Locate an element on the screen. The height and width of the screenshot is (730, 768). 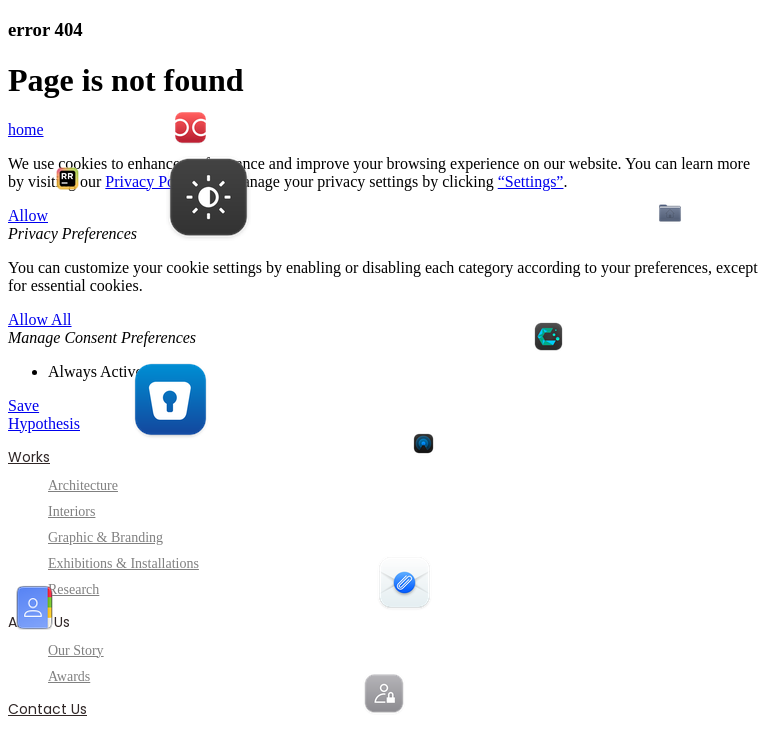
manage network information service (NIS) user settings is located at coordinates (384, 694).